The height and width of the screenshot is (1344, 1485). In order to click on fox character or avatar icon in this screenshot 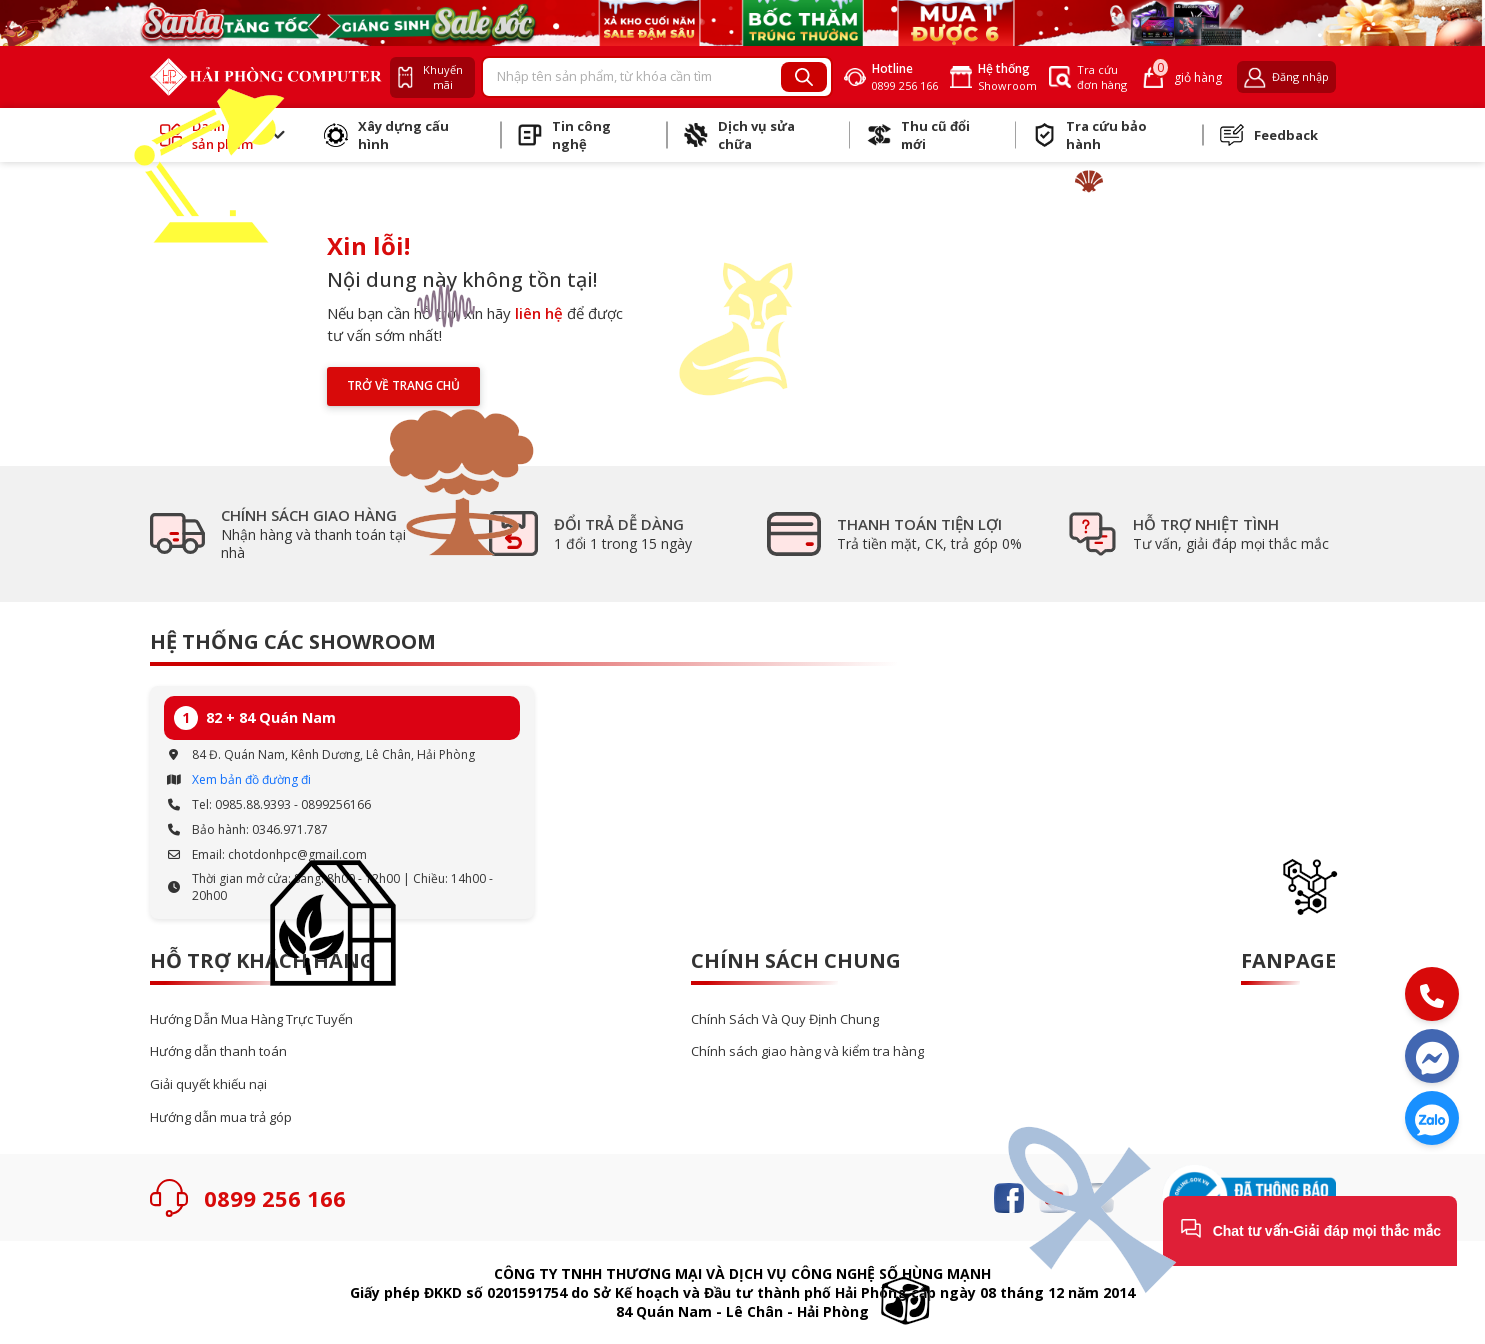, I will do `click(736, 329)`.